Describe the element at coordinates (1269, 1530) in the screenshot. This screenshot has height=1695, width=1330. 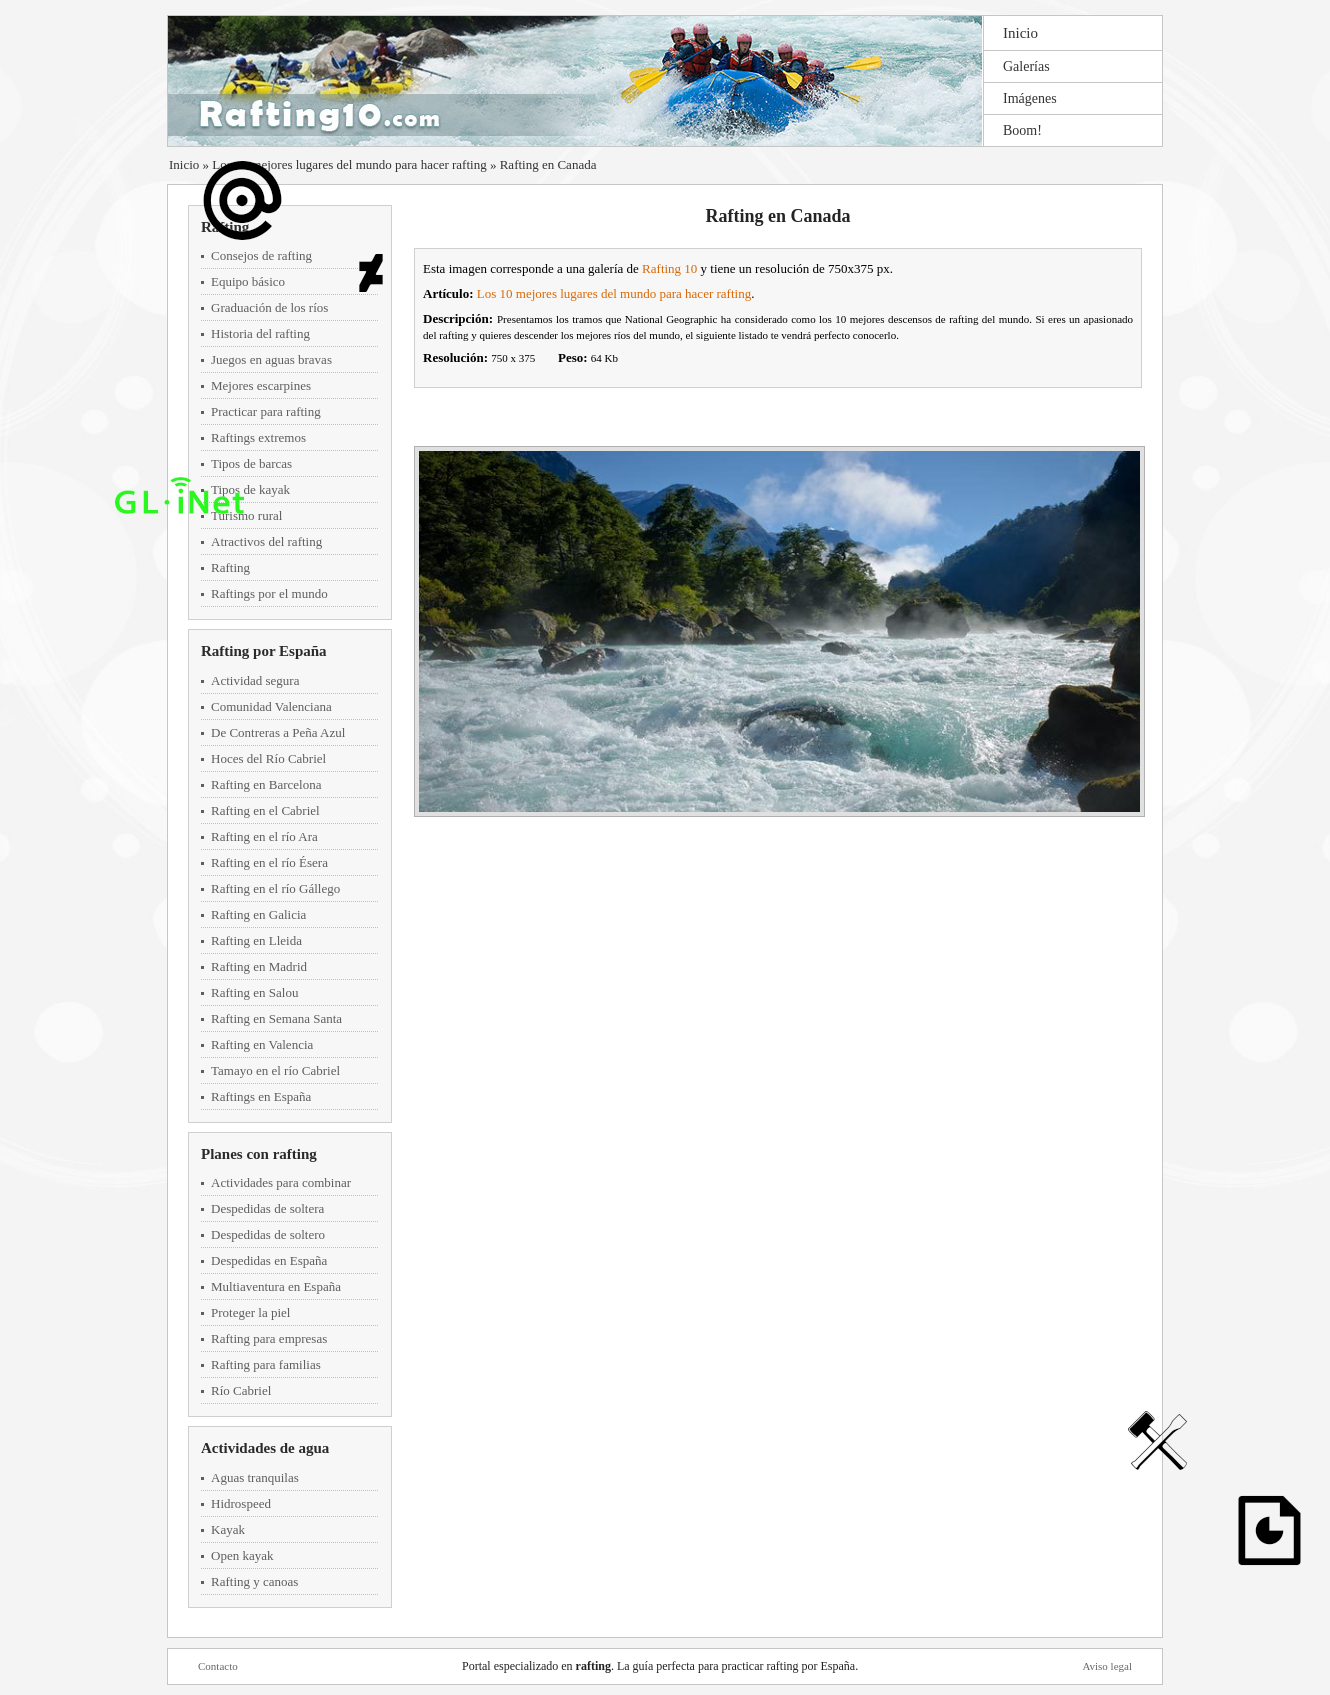
I see `view document with chart data` at that location.